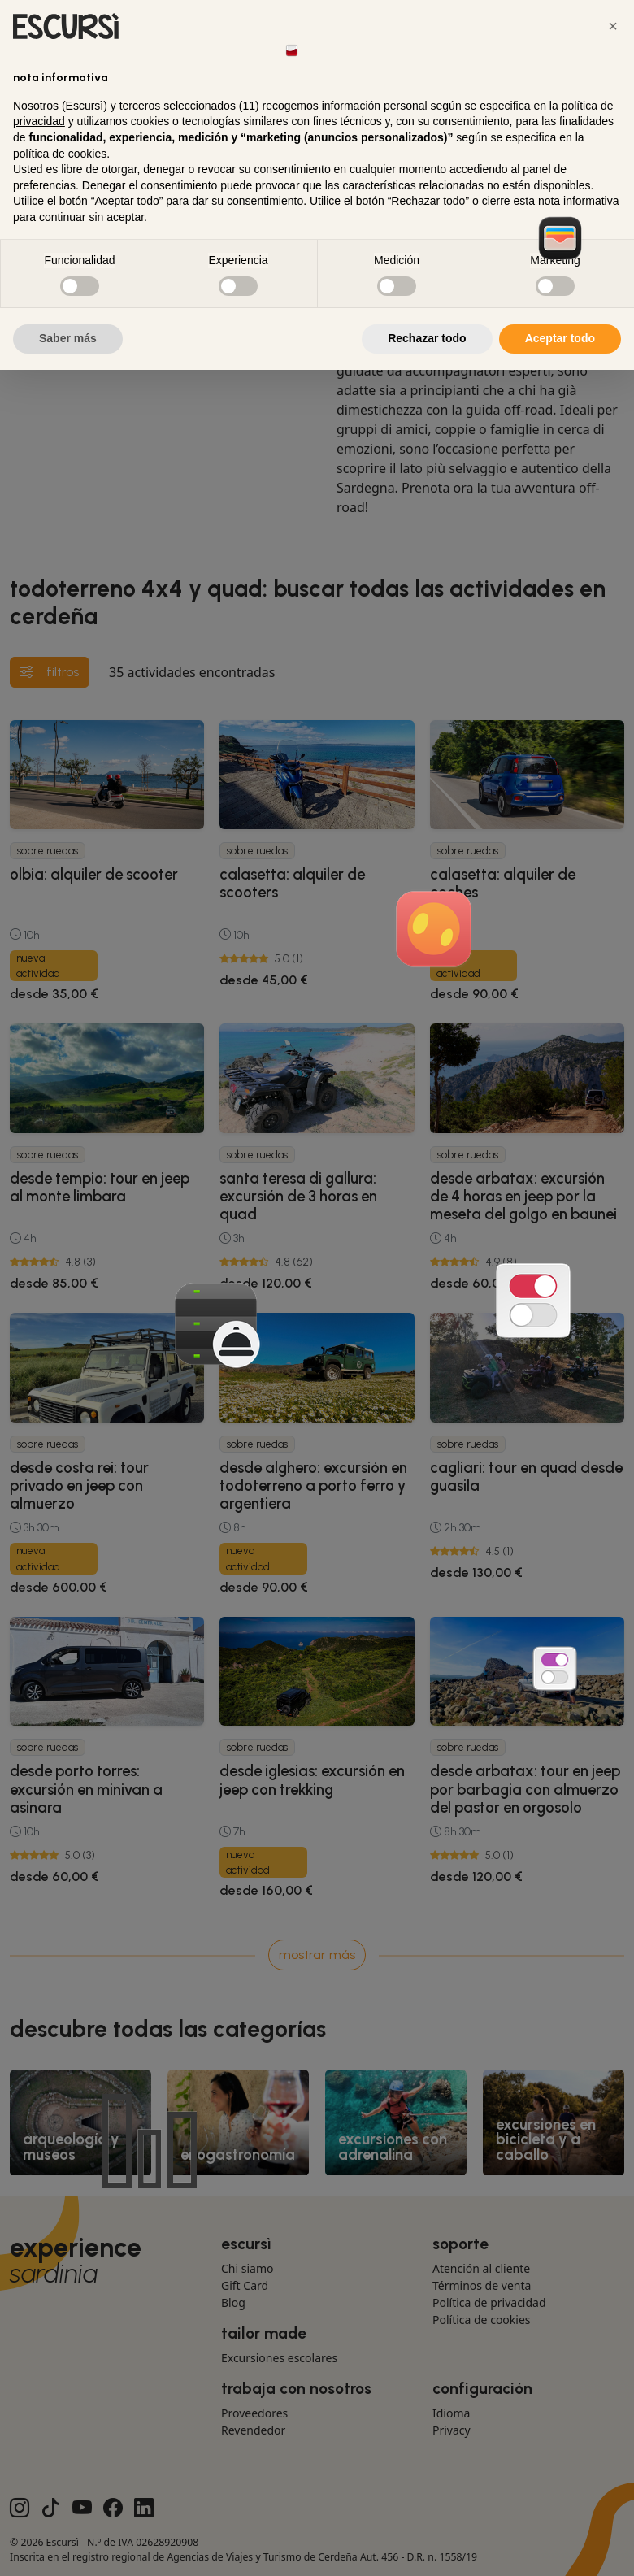 The height and width of the screenshot is (2576, 634). What do you see at coordinates (554, 1668) in the screenshot?
I see `open desktop preferences or settings` at bounding box center [554, 1668].